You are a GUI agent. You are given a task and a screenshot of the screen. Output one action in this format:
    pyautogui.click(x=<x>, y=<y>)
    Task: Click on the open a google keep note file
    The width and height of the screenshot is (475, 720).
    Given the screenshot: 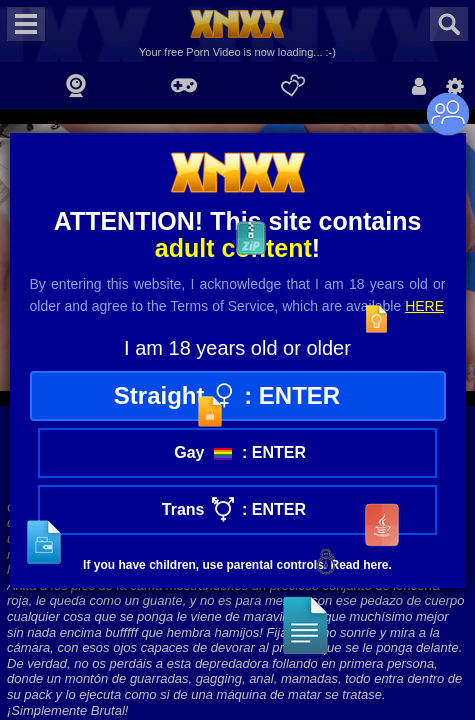 What is the action you would take?
    pyautogui.click(x=376, y=319)
    